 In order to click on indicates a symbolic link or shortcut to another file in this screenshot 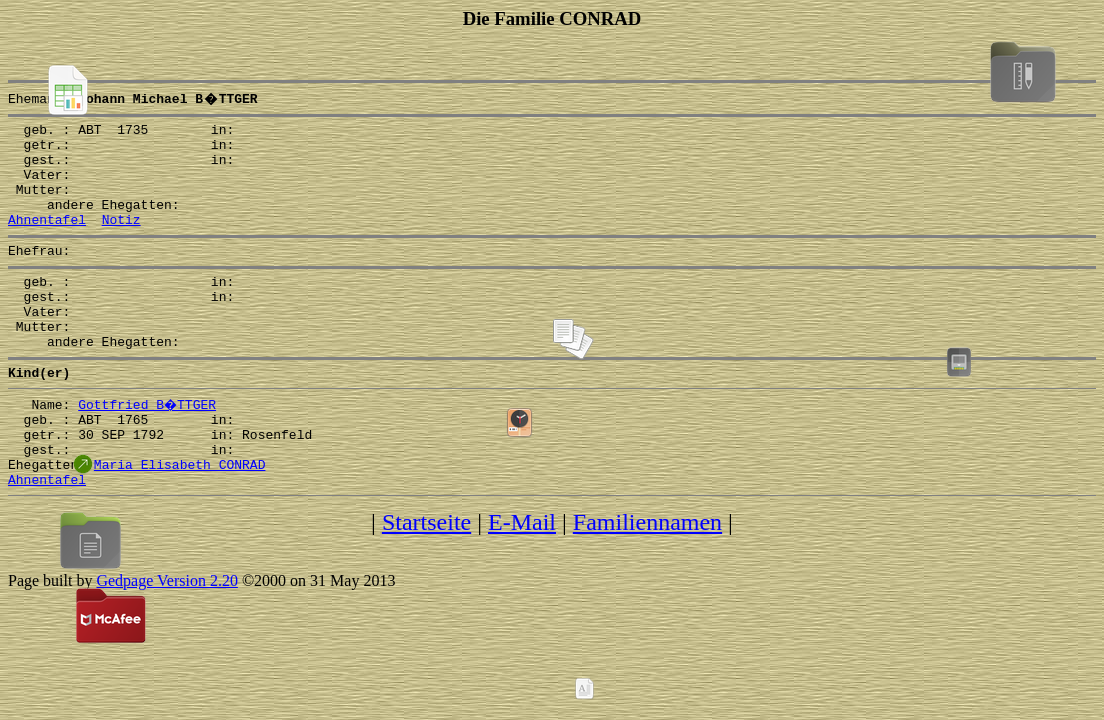, I will do `click(83, 464)`.